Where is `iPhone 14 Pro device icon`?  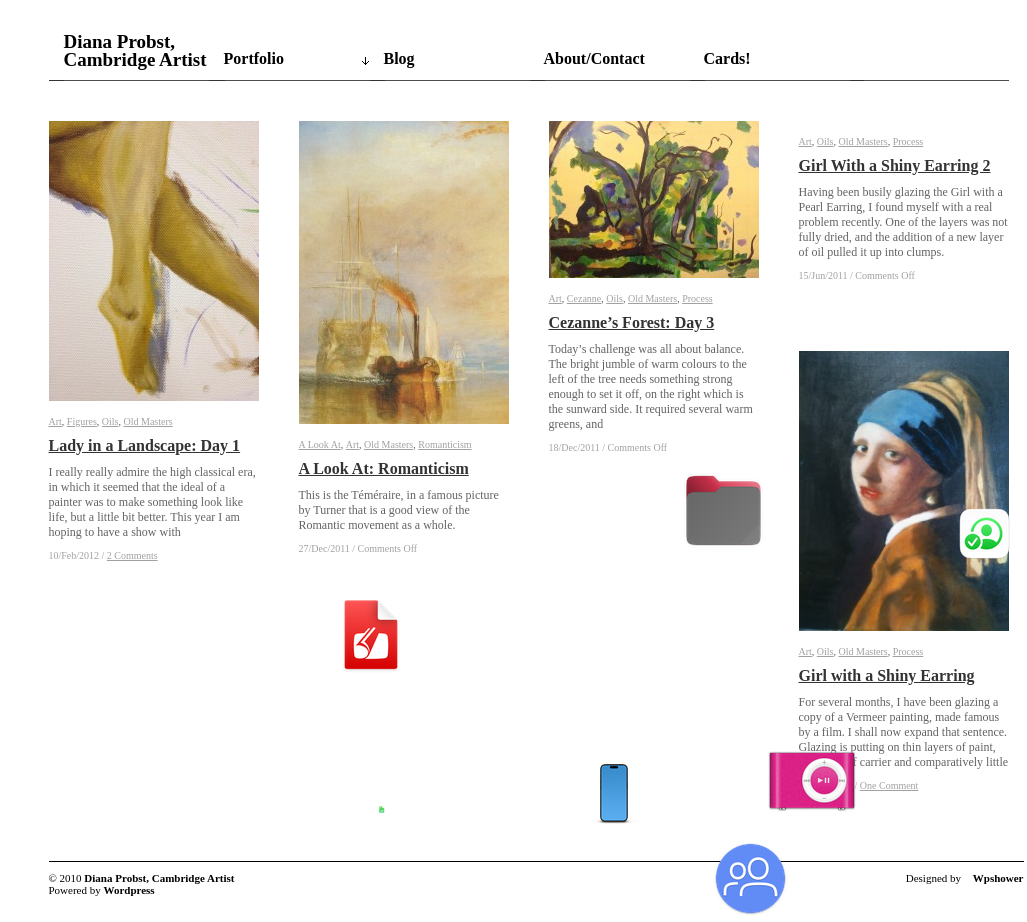
iPhone 14 Pro device icon is located at coordinates (614, 794).